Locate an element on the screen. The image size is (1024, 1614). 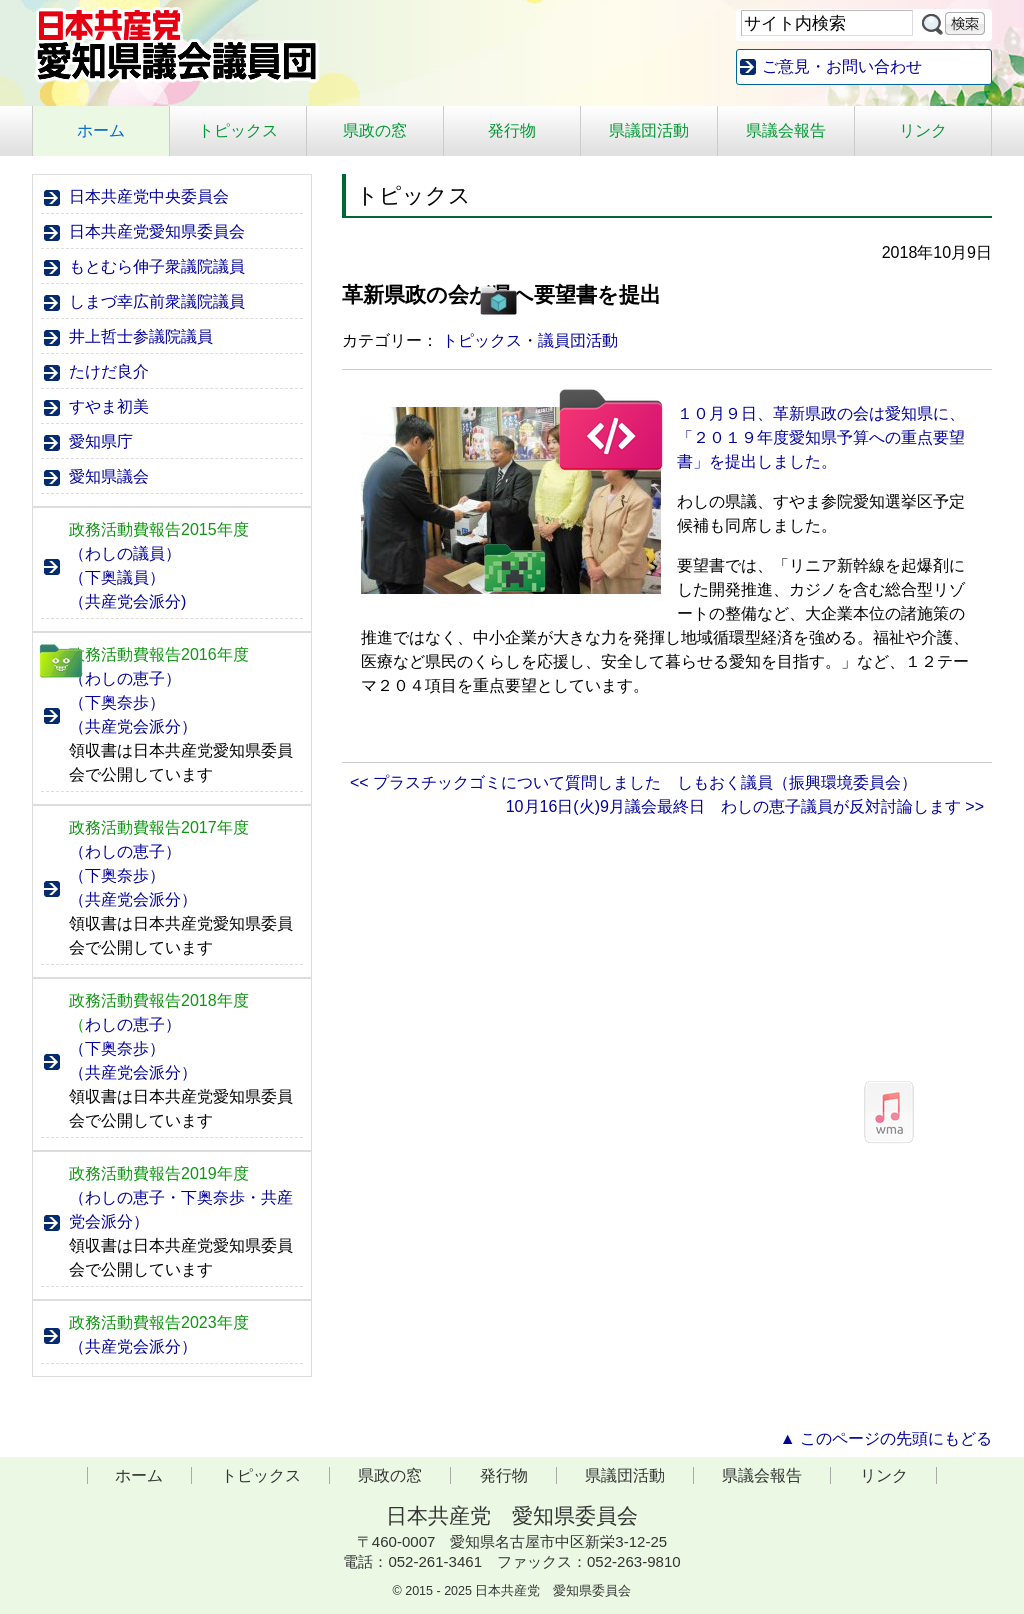
open minecraft game files folder is located at coordinates (514, 569).